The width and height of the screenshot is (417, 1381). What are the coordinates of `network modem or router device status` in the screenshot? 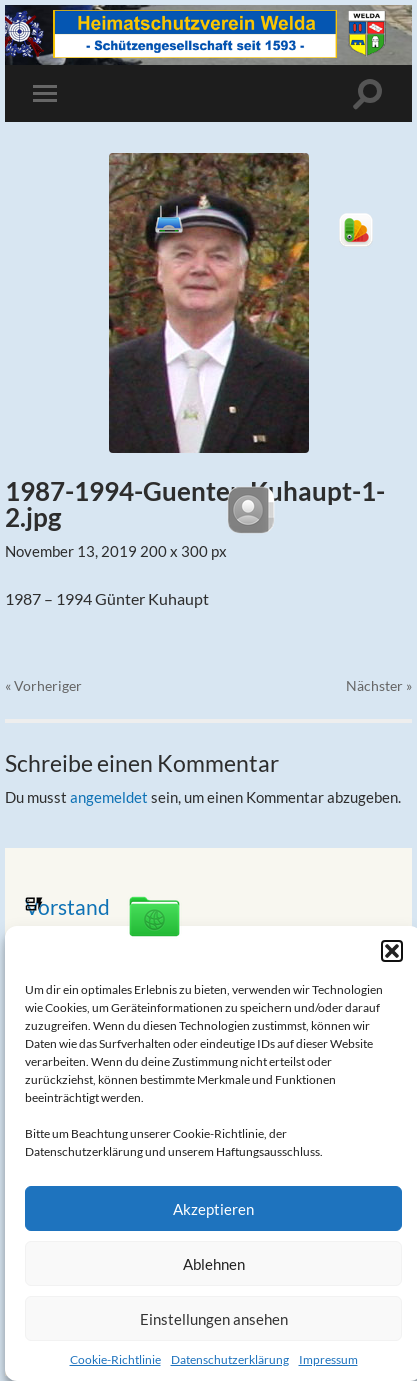 It's located at (169, 219).